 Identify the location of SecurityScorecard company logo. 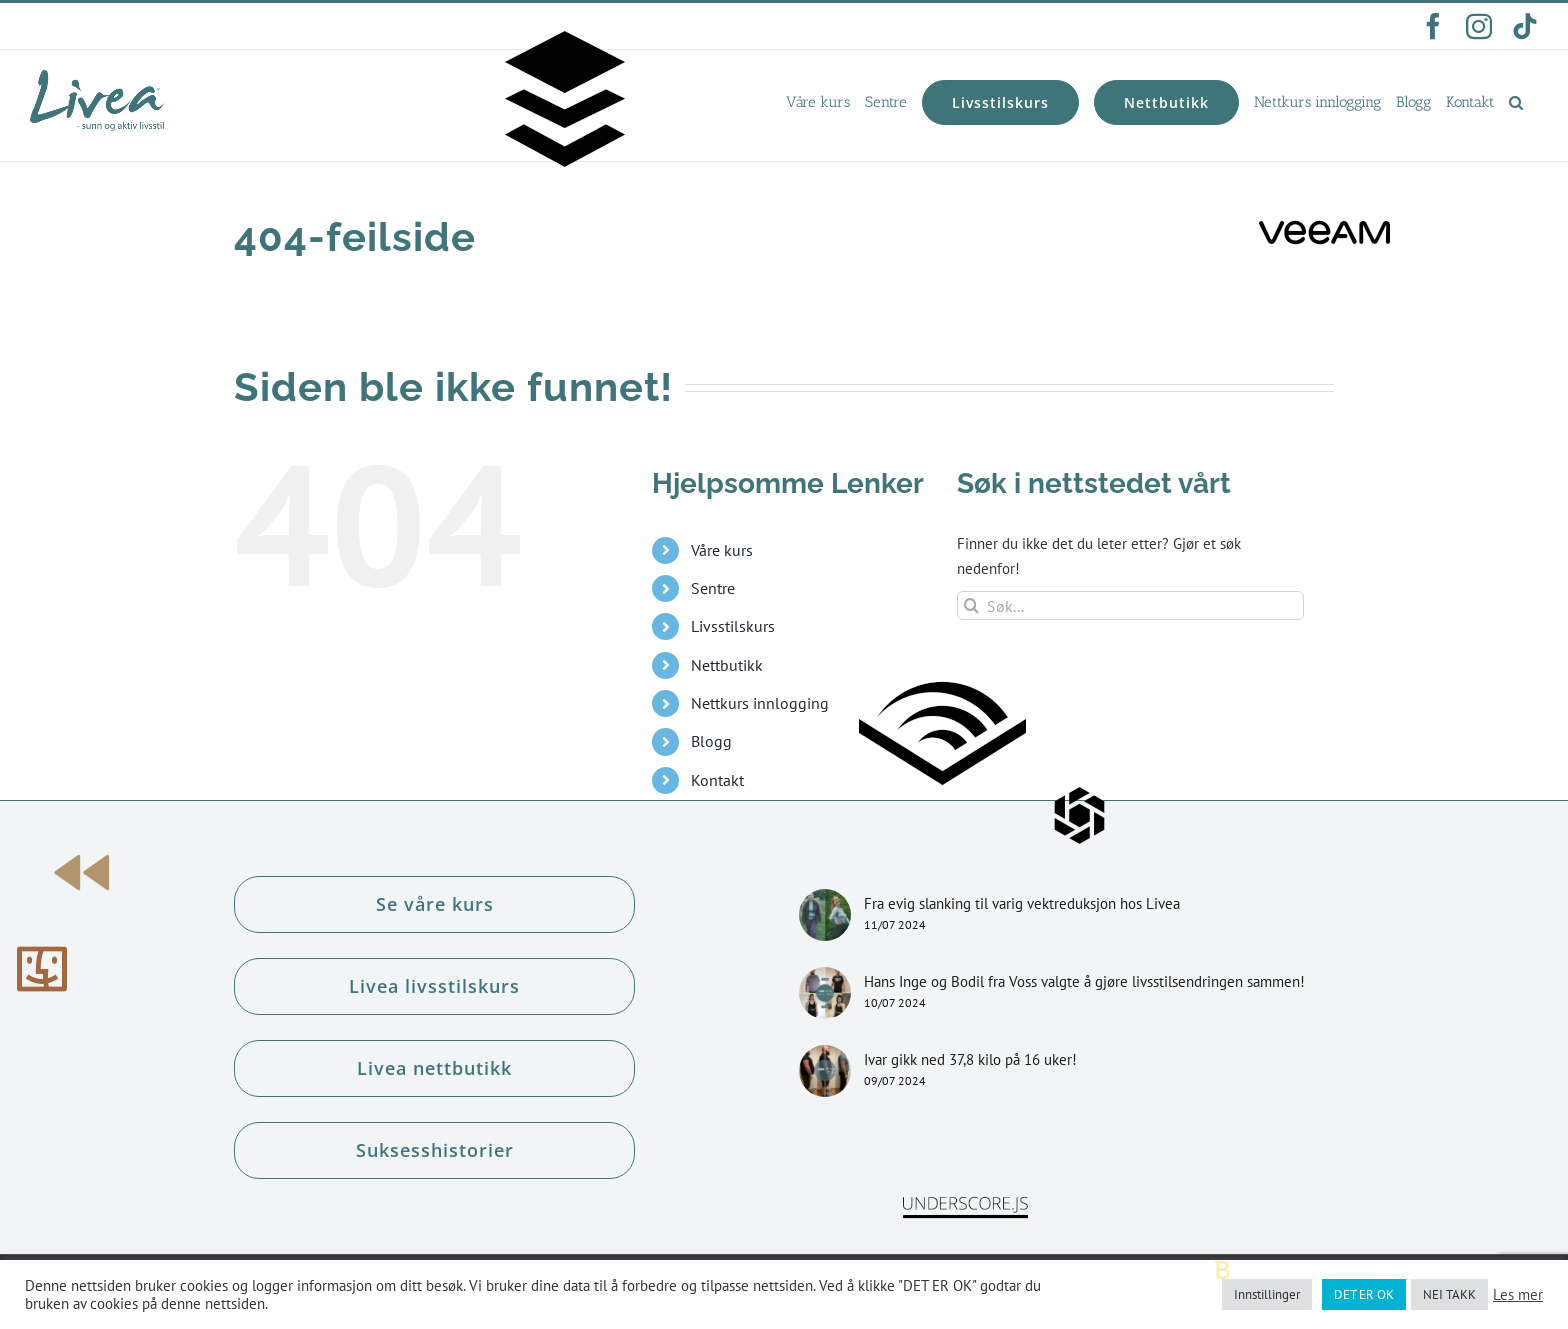
(1079, 815).